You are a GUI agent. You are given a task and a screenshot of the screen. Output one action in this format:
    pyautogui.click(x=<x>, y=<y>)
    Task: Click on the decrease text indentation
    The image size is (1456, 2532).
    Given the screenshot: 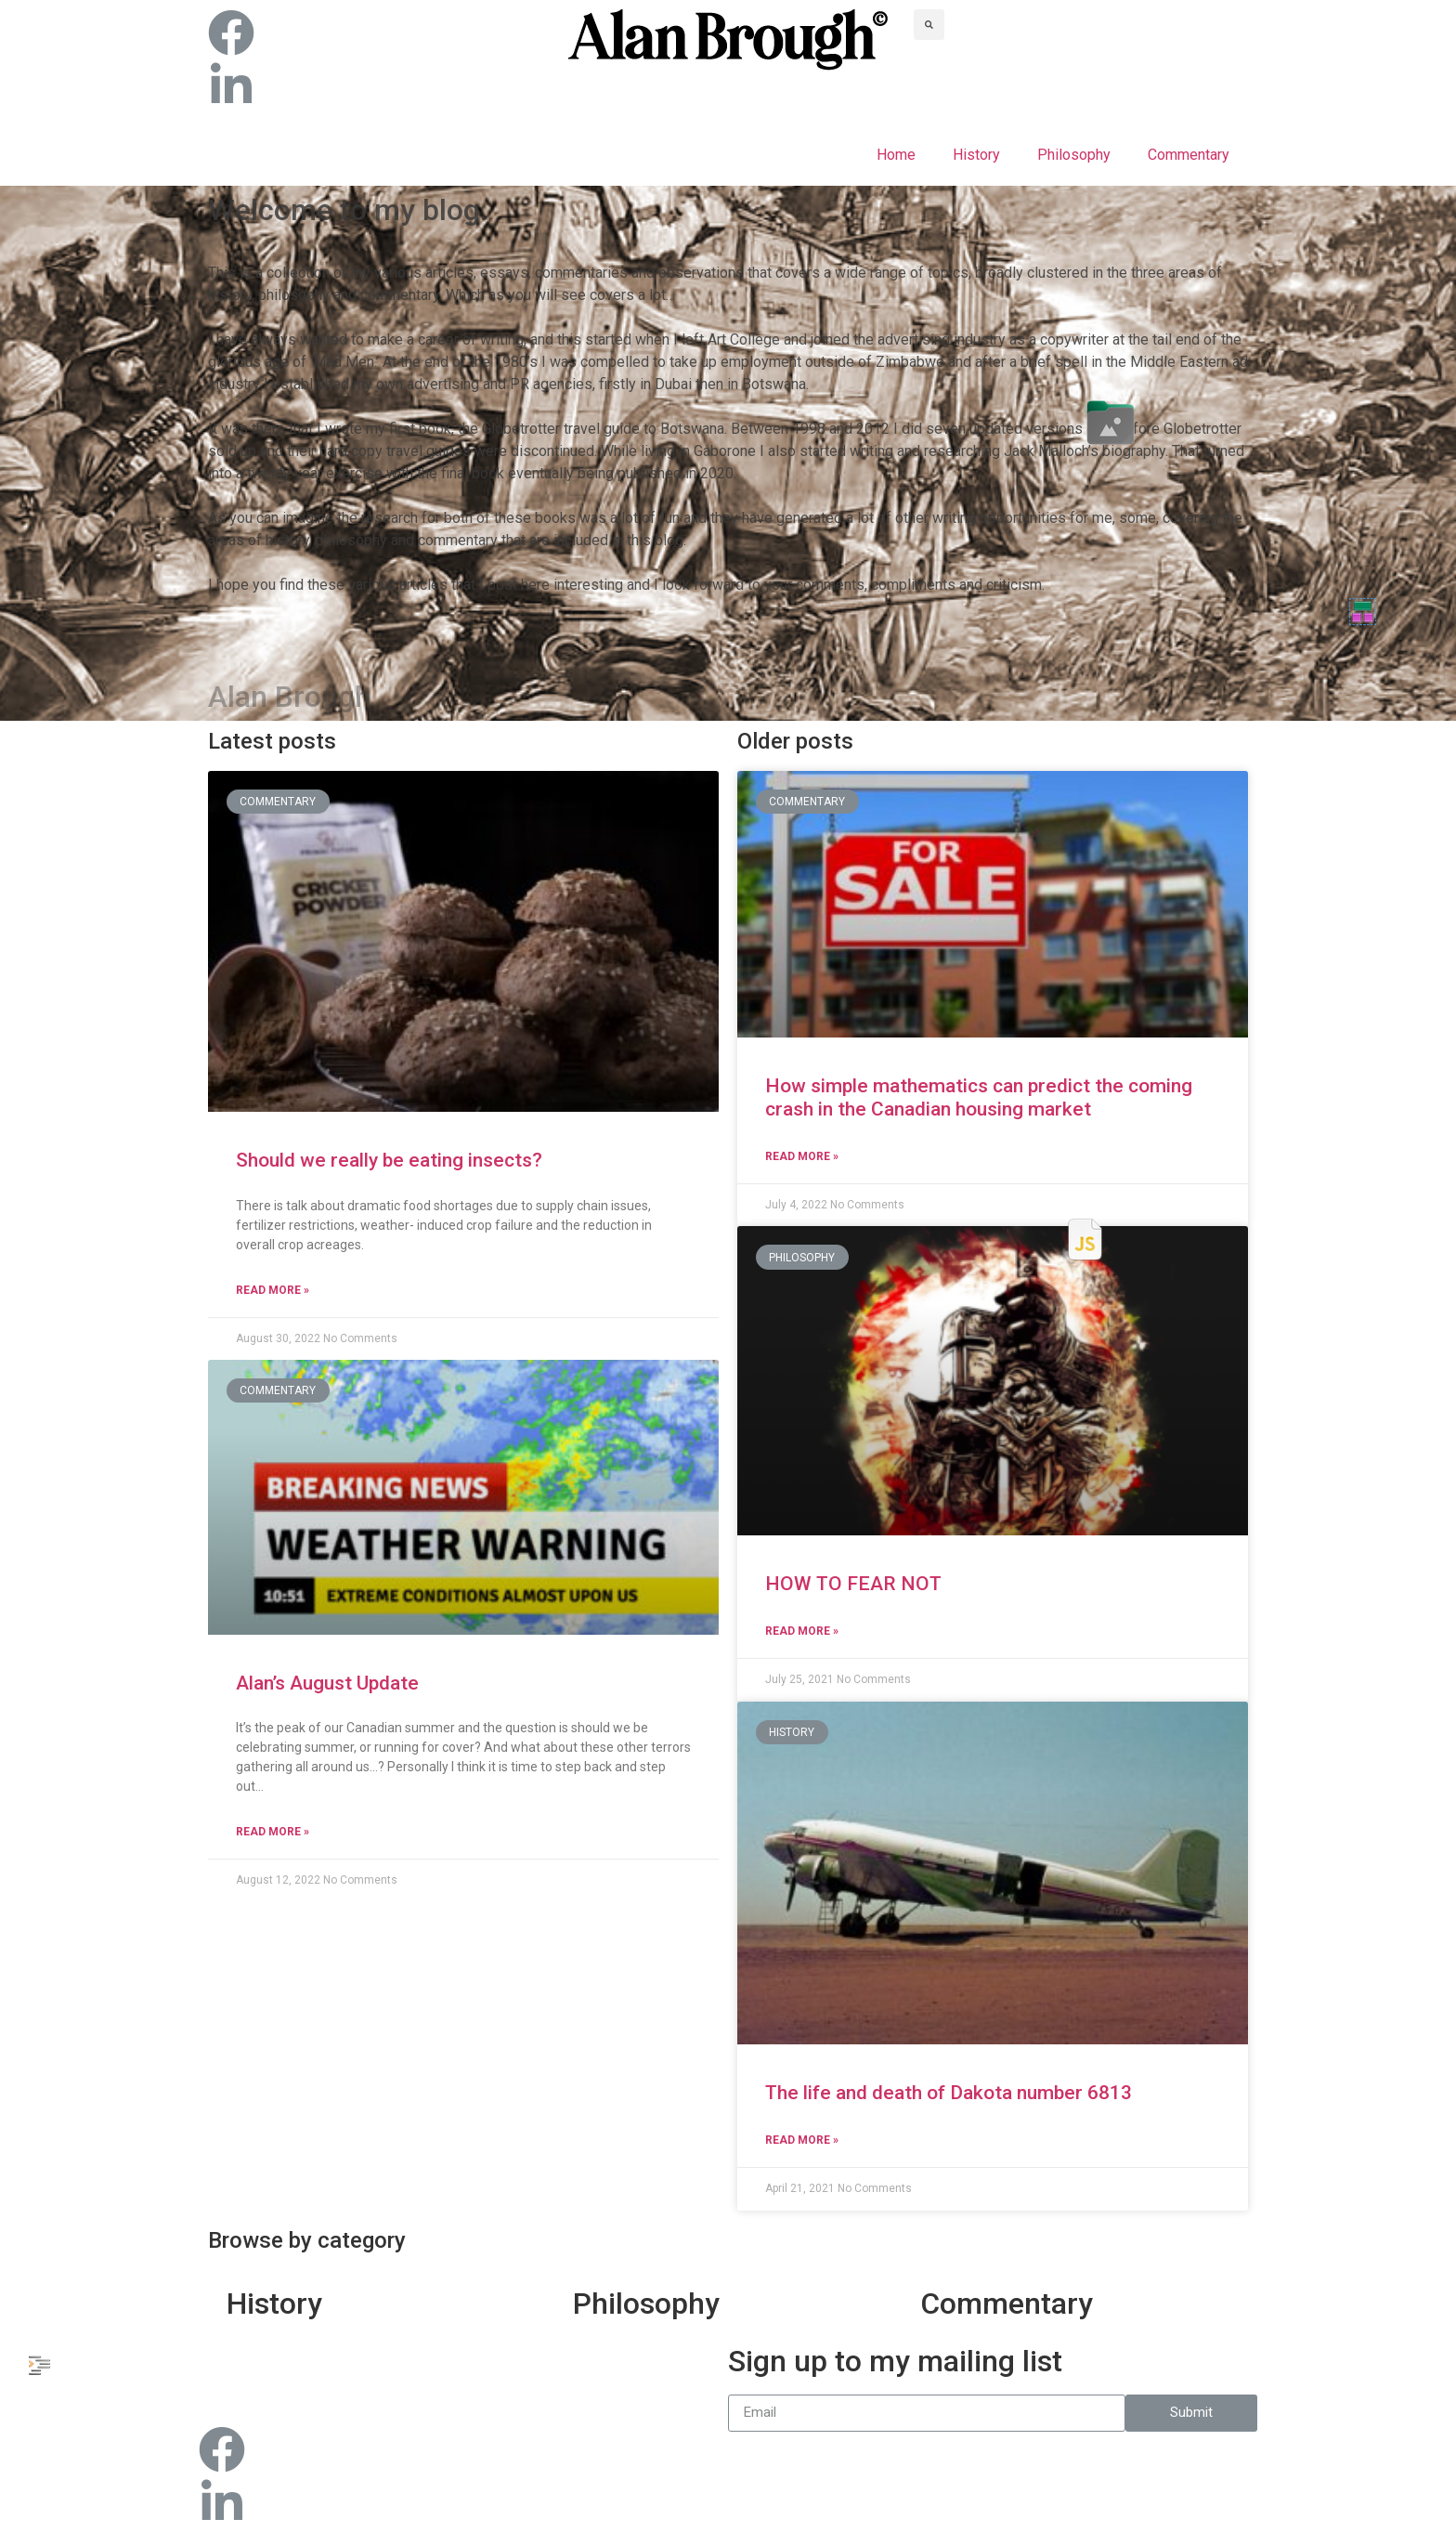 What is the action you would take?
    pyautogui.click(x=39, y=2366)
    